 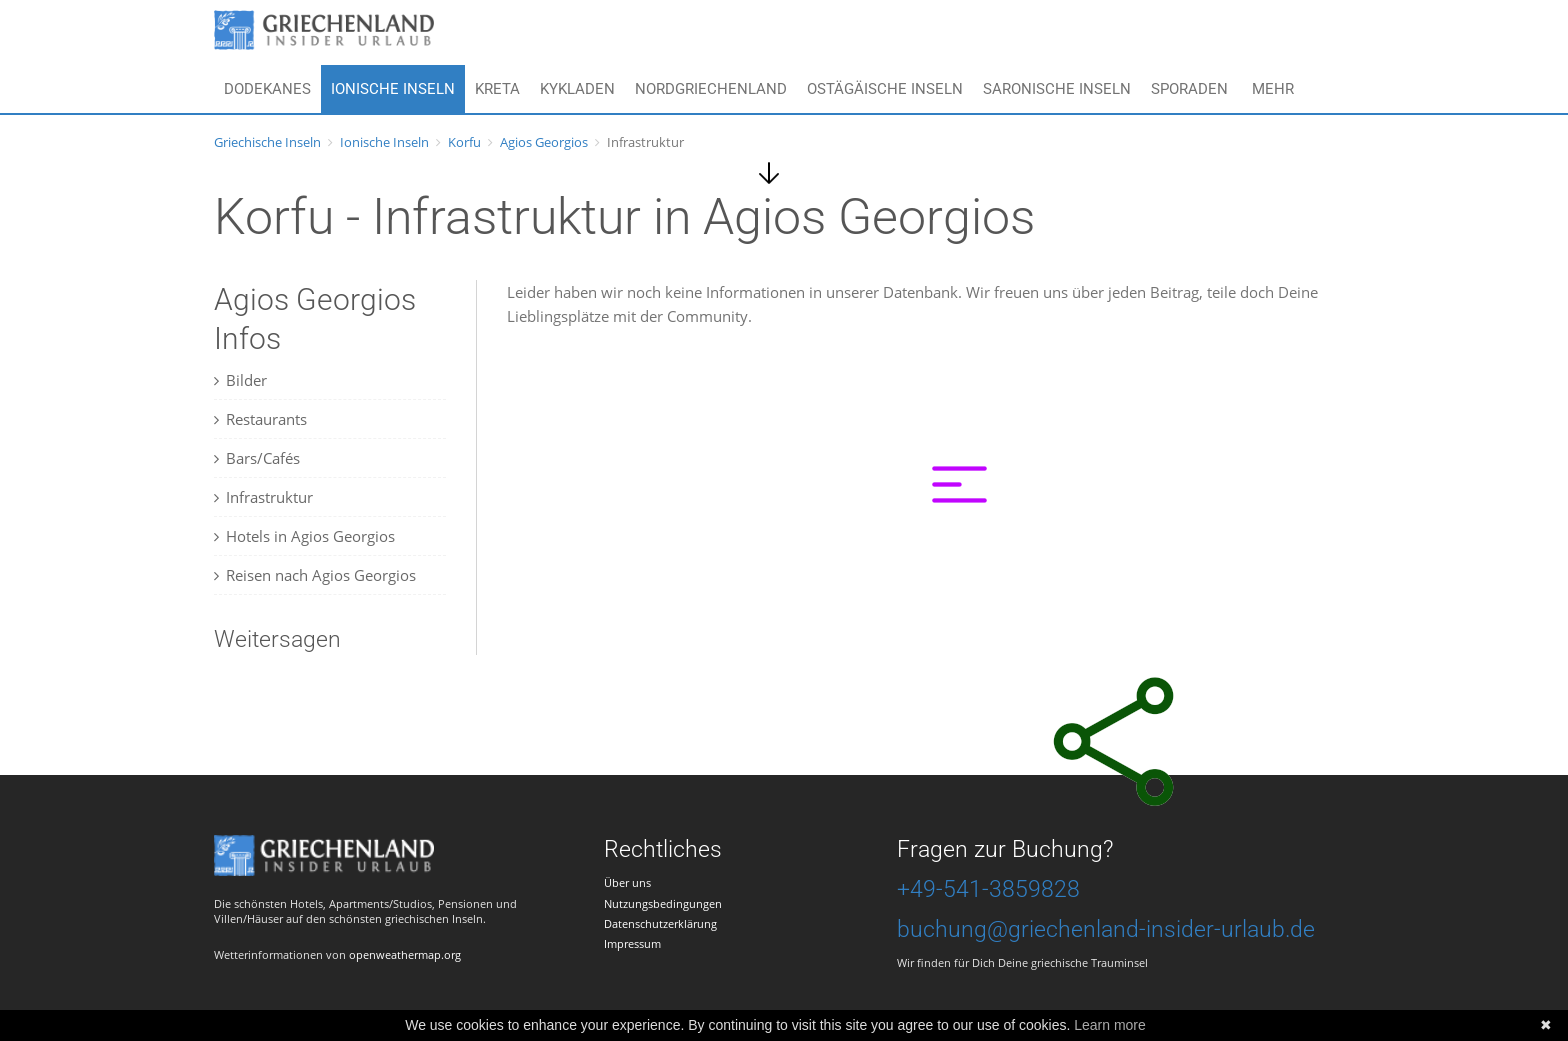 I want to click on scroll down or view more content, so click(x=769, y=173).